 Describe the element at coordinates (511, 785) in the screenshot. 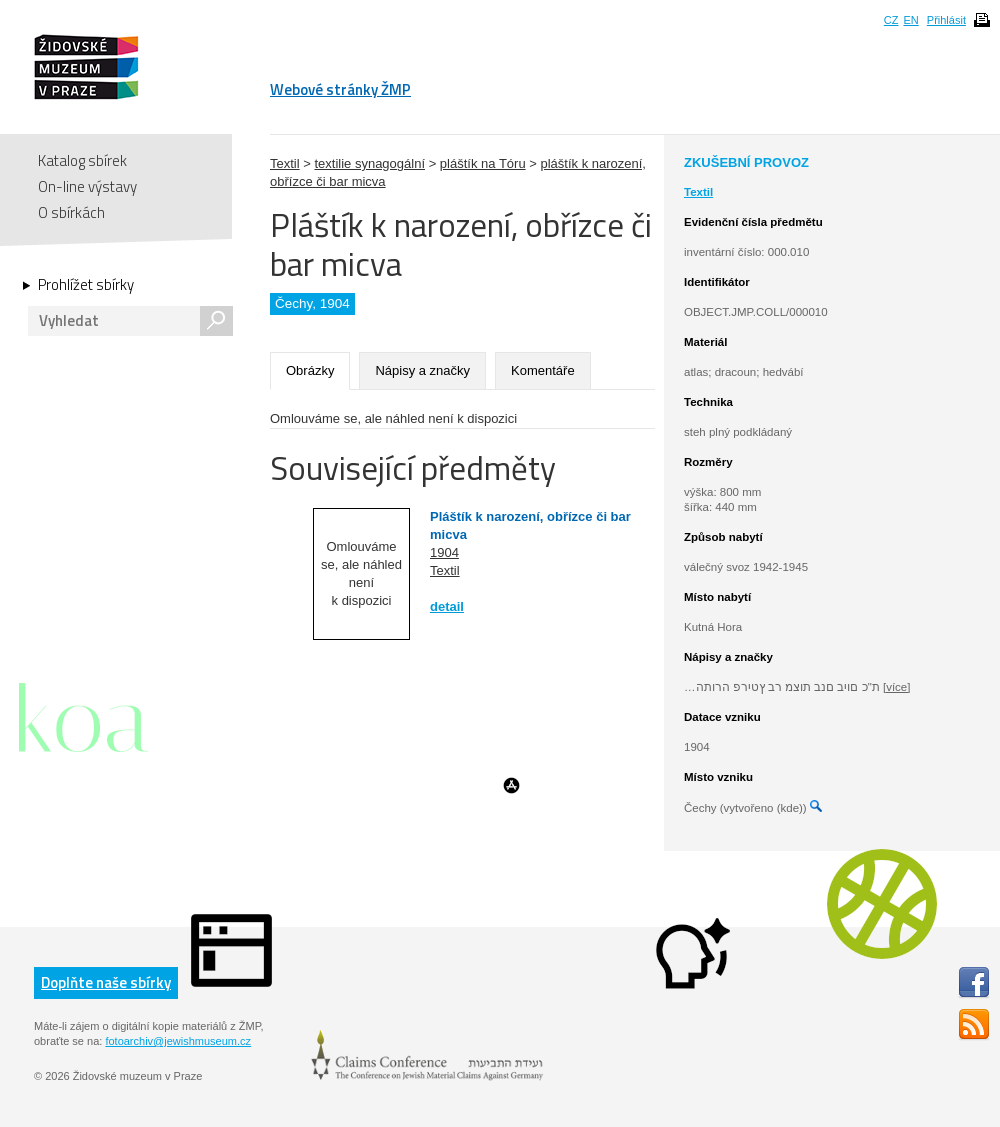

I see `open the Apple App Store` at that location.